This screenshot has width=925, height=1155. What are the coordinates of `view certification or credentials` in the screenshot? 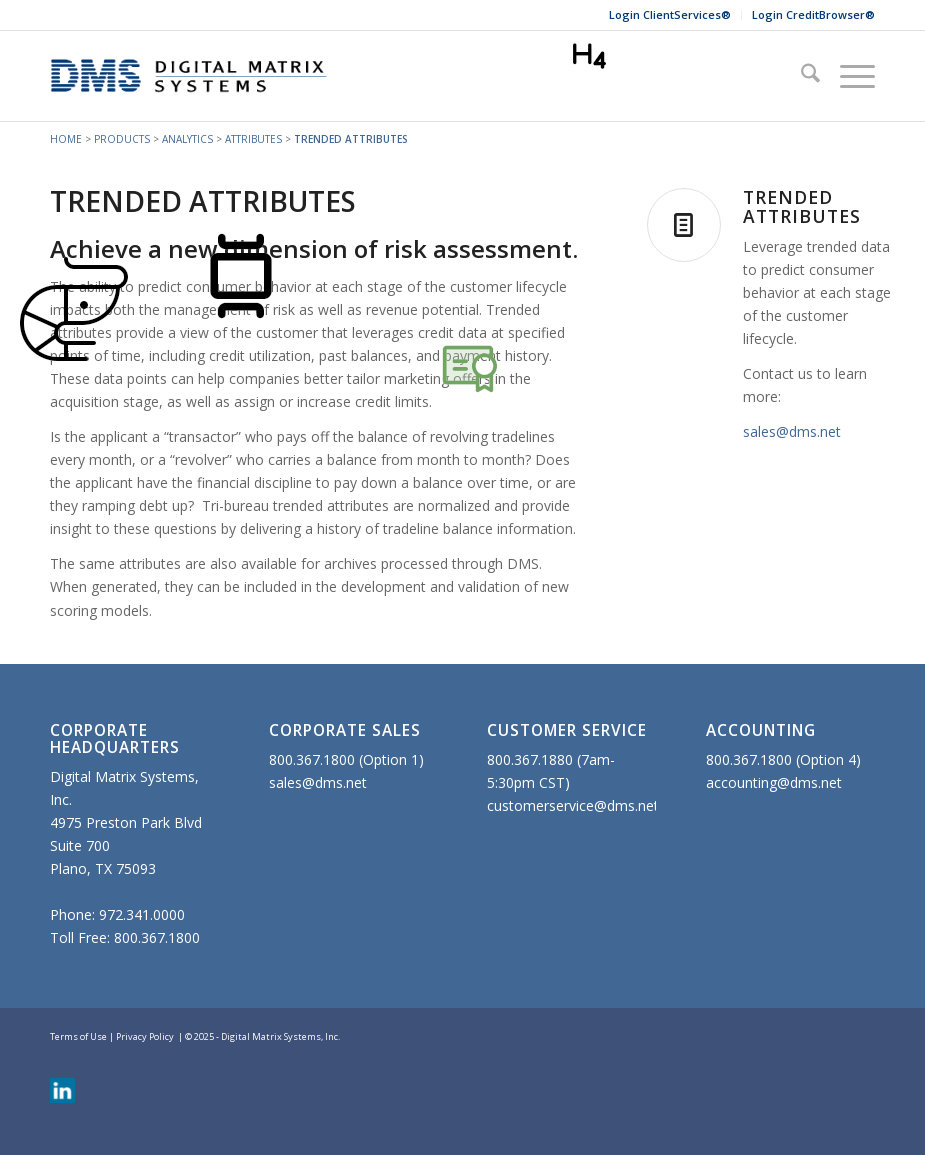 It's located at (468, 367).